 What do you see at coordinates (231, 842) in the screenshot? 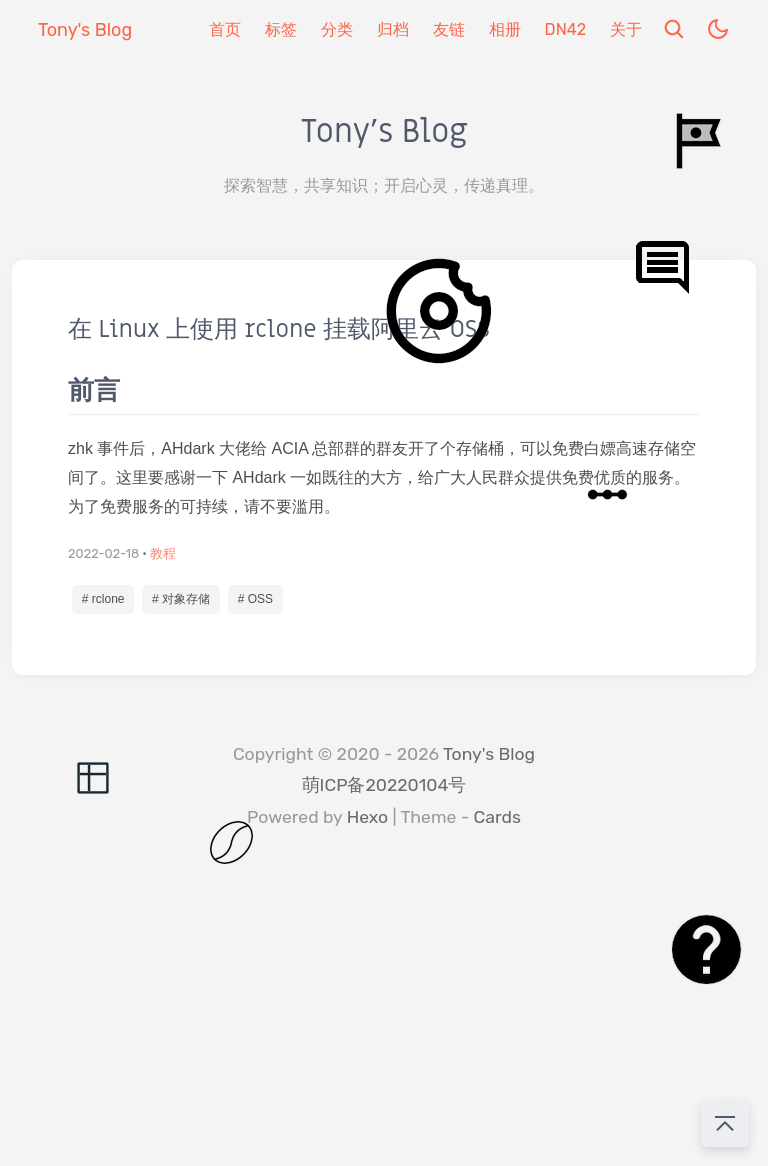
I see `browse coffee shop locations` at bounding box center [231, 842].